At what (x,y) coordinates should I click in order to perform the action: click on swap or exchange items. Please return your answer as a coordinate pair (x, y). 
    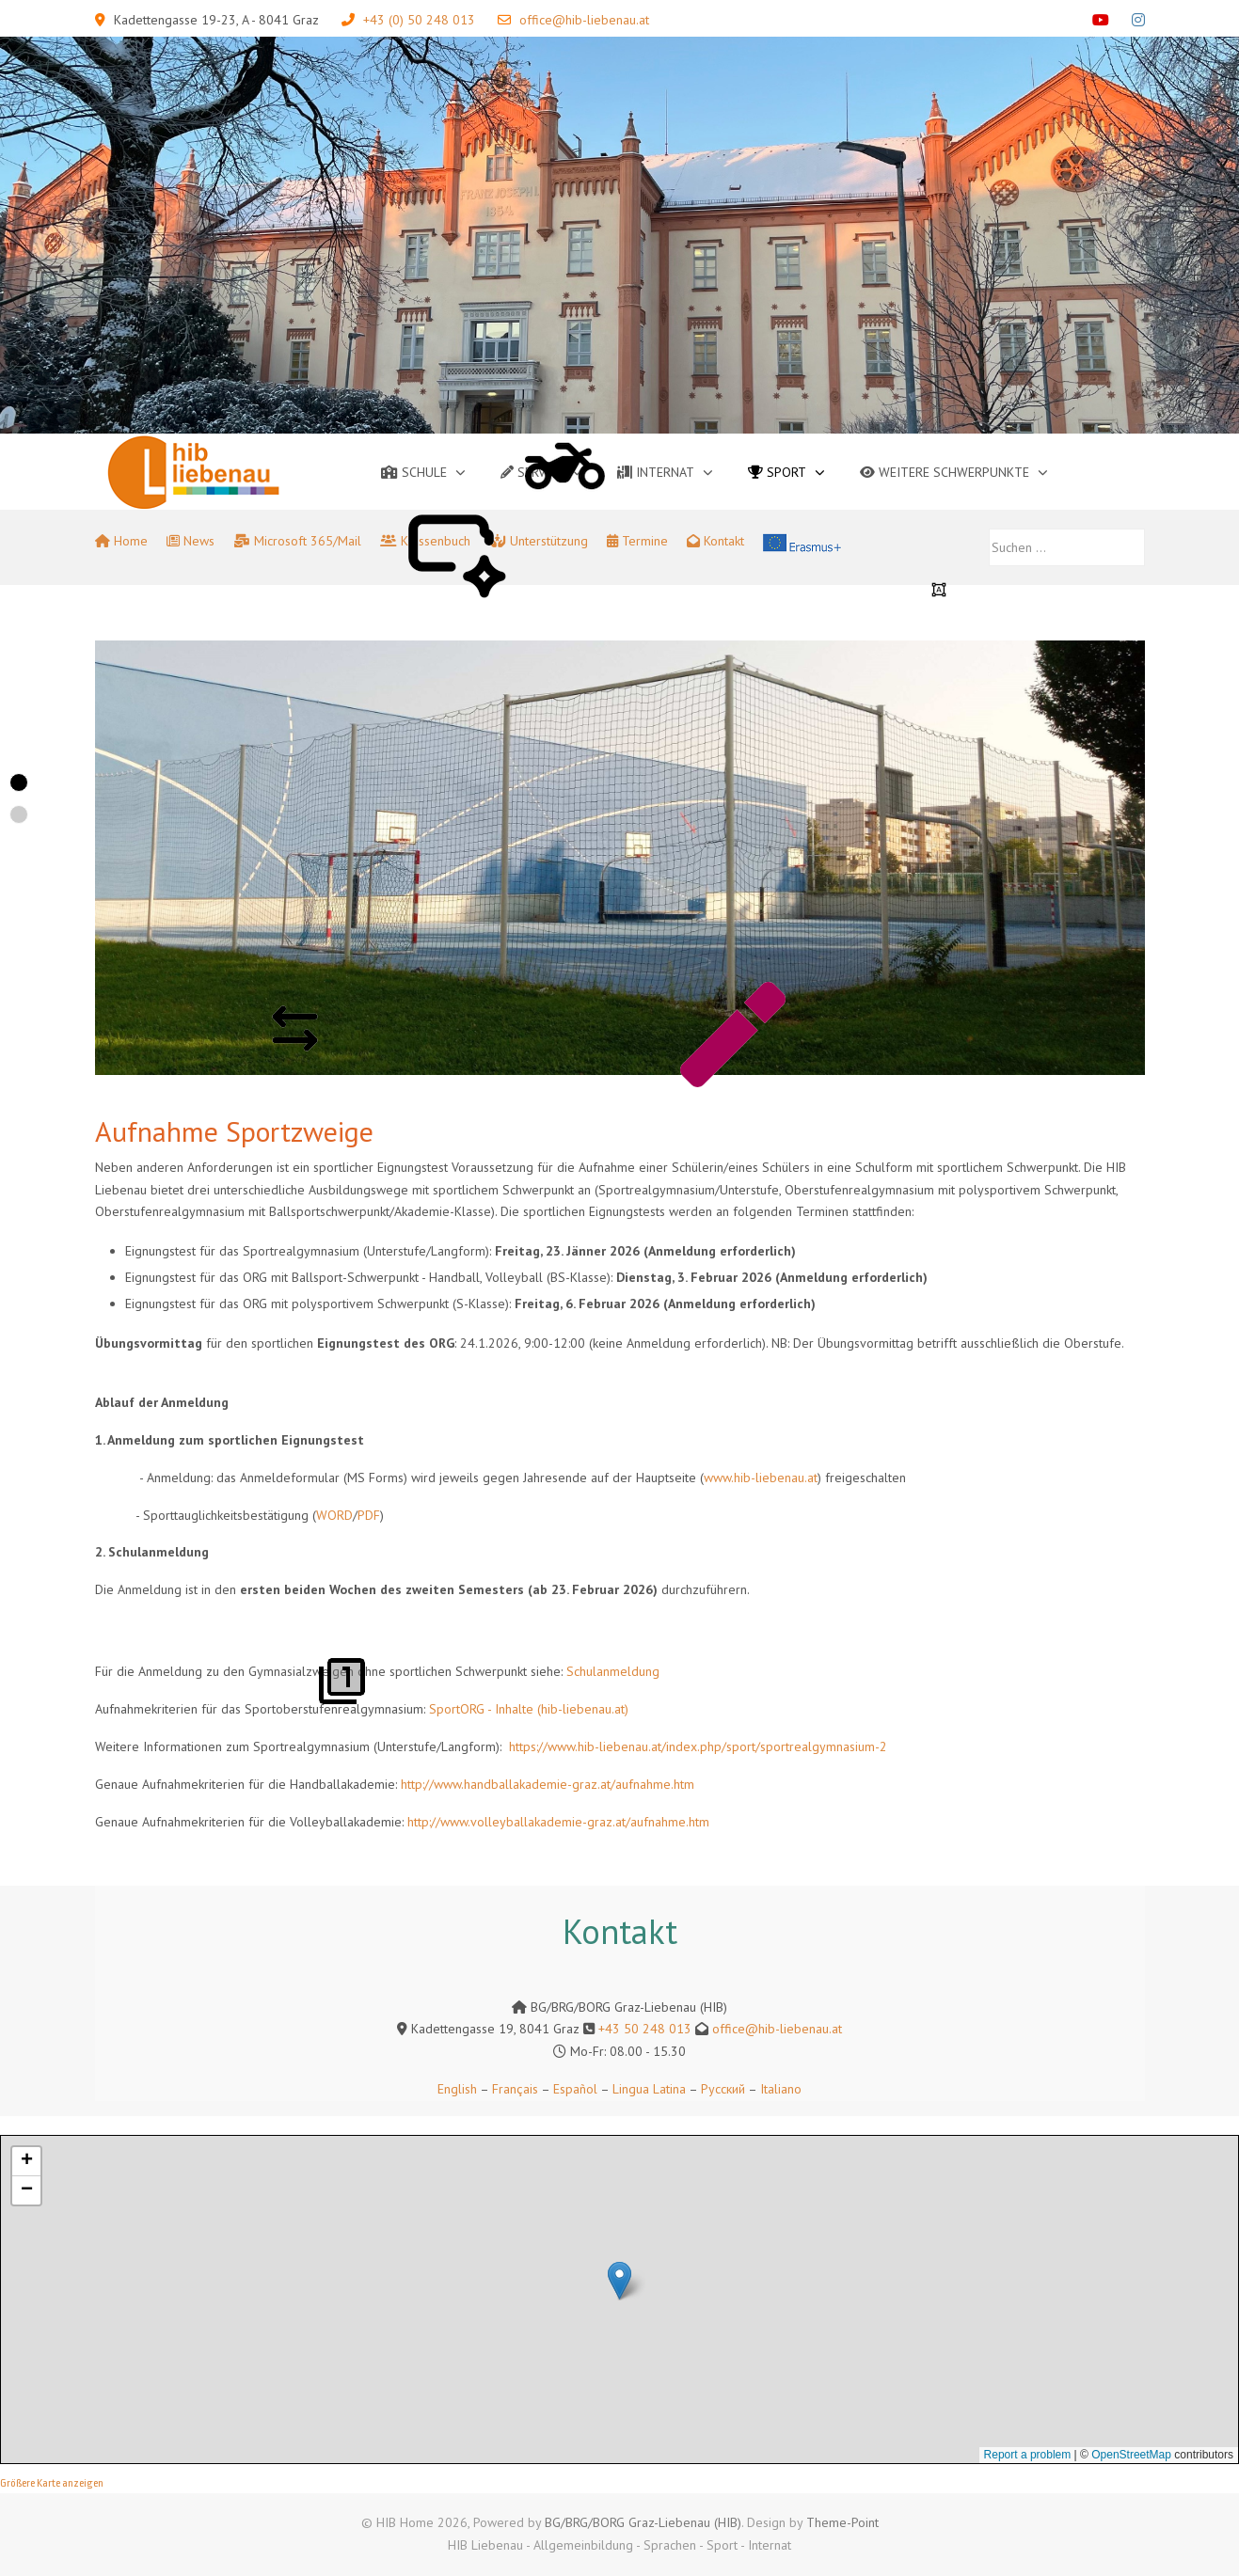
    Looking at the image, I should click on (294, 1028).